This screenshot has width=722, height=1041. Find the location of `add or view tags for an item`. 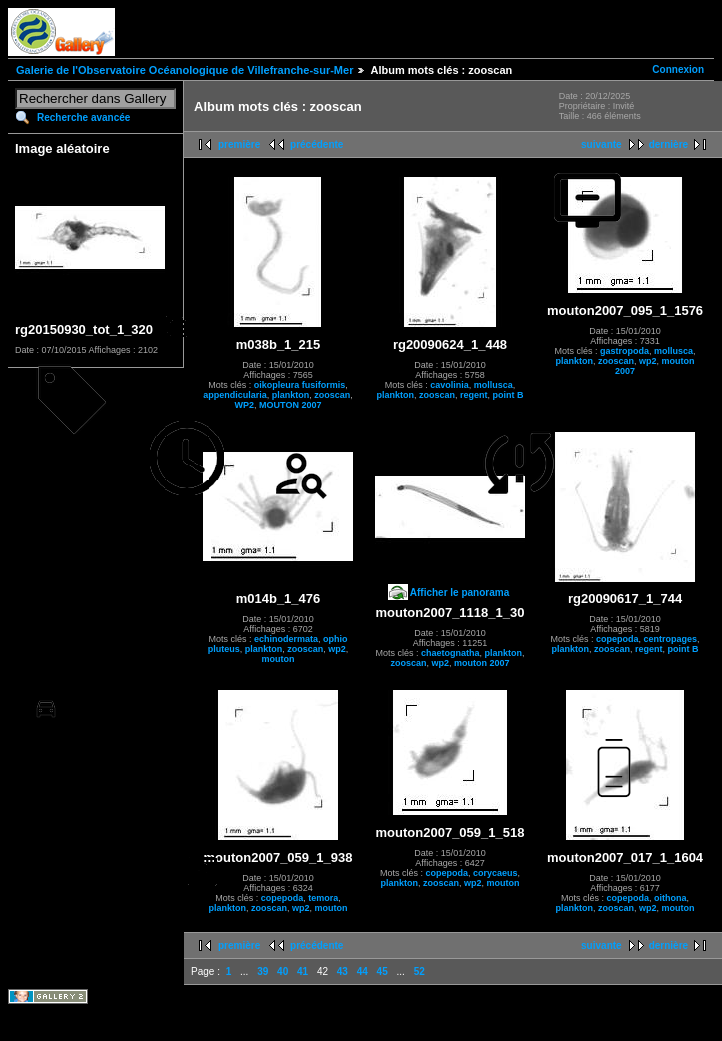

add or view tags for an item is located at coordinates (71, 399).